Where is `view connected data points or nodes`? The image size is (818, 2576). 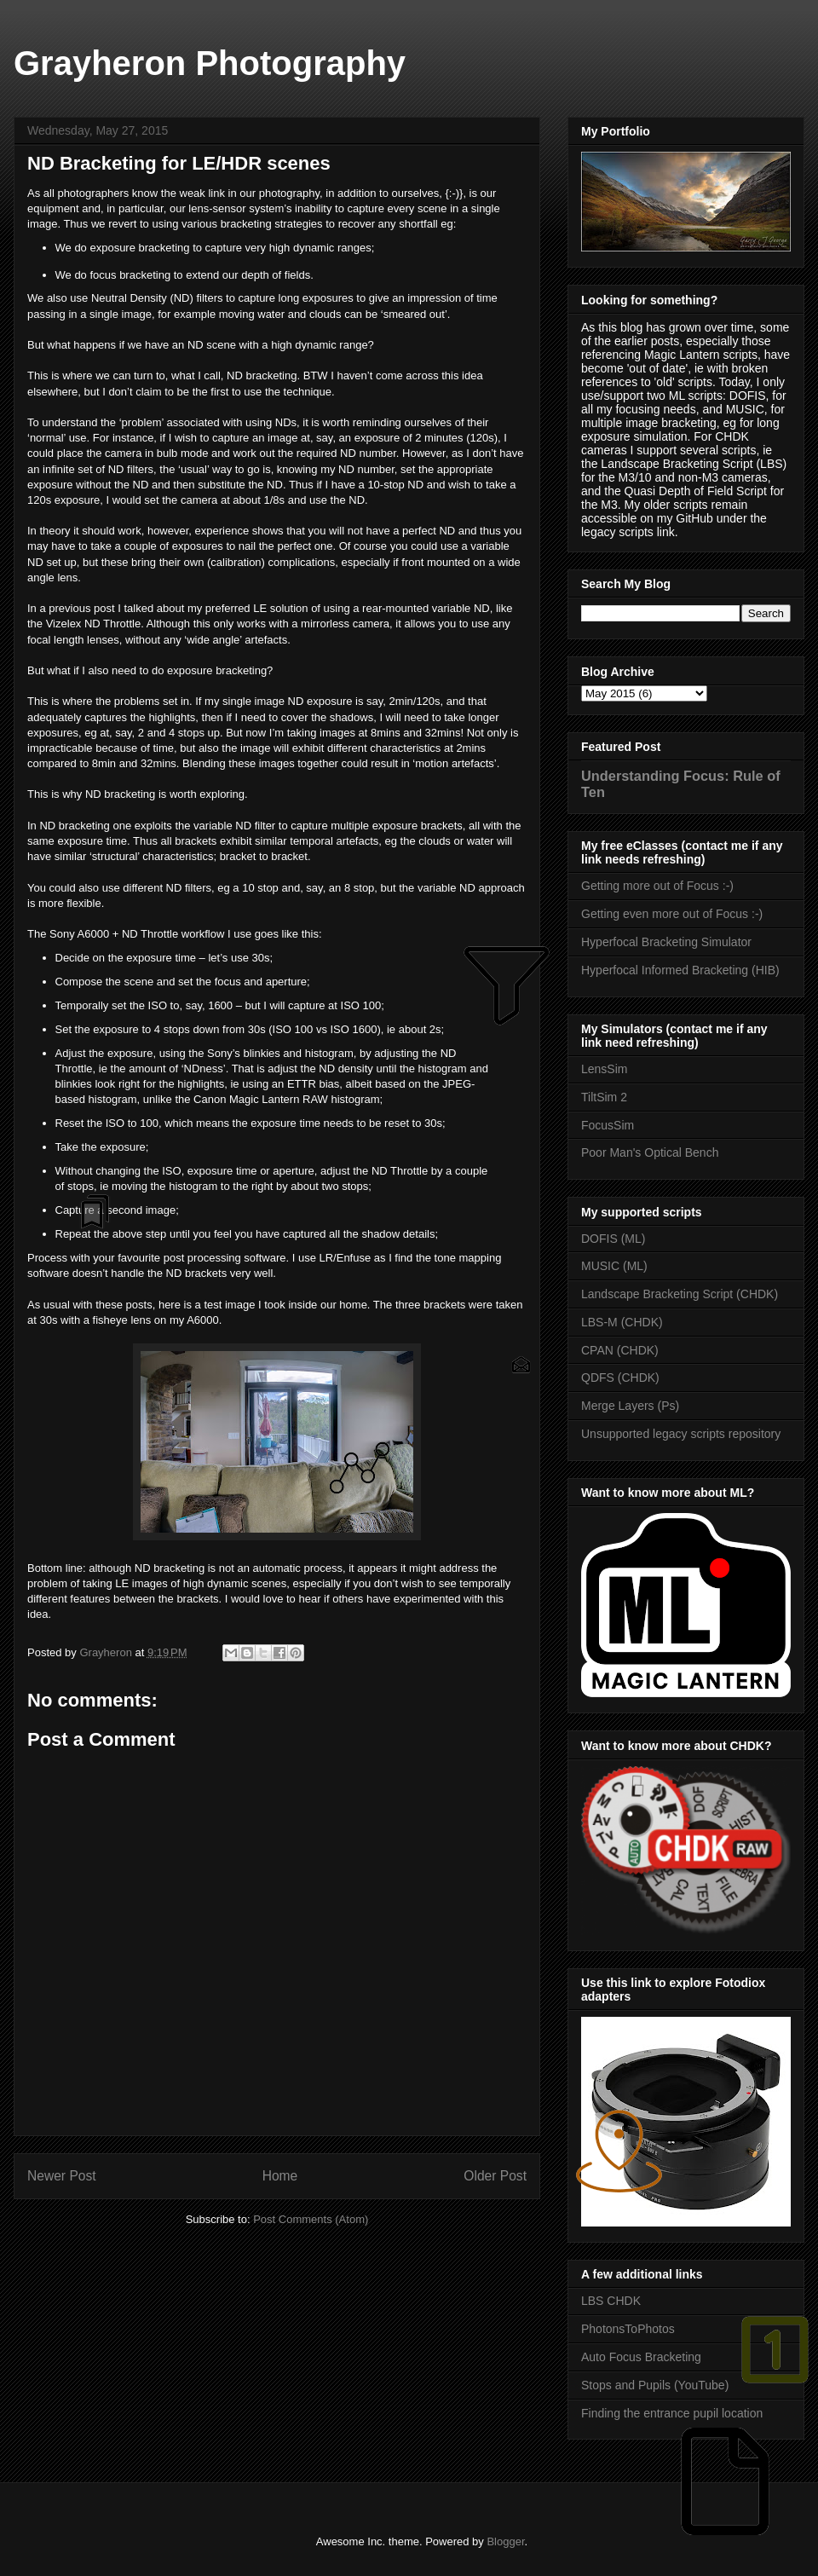
view connected data points or nodes is located at coordinates (360, 1468).